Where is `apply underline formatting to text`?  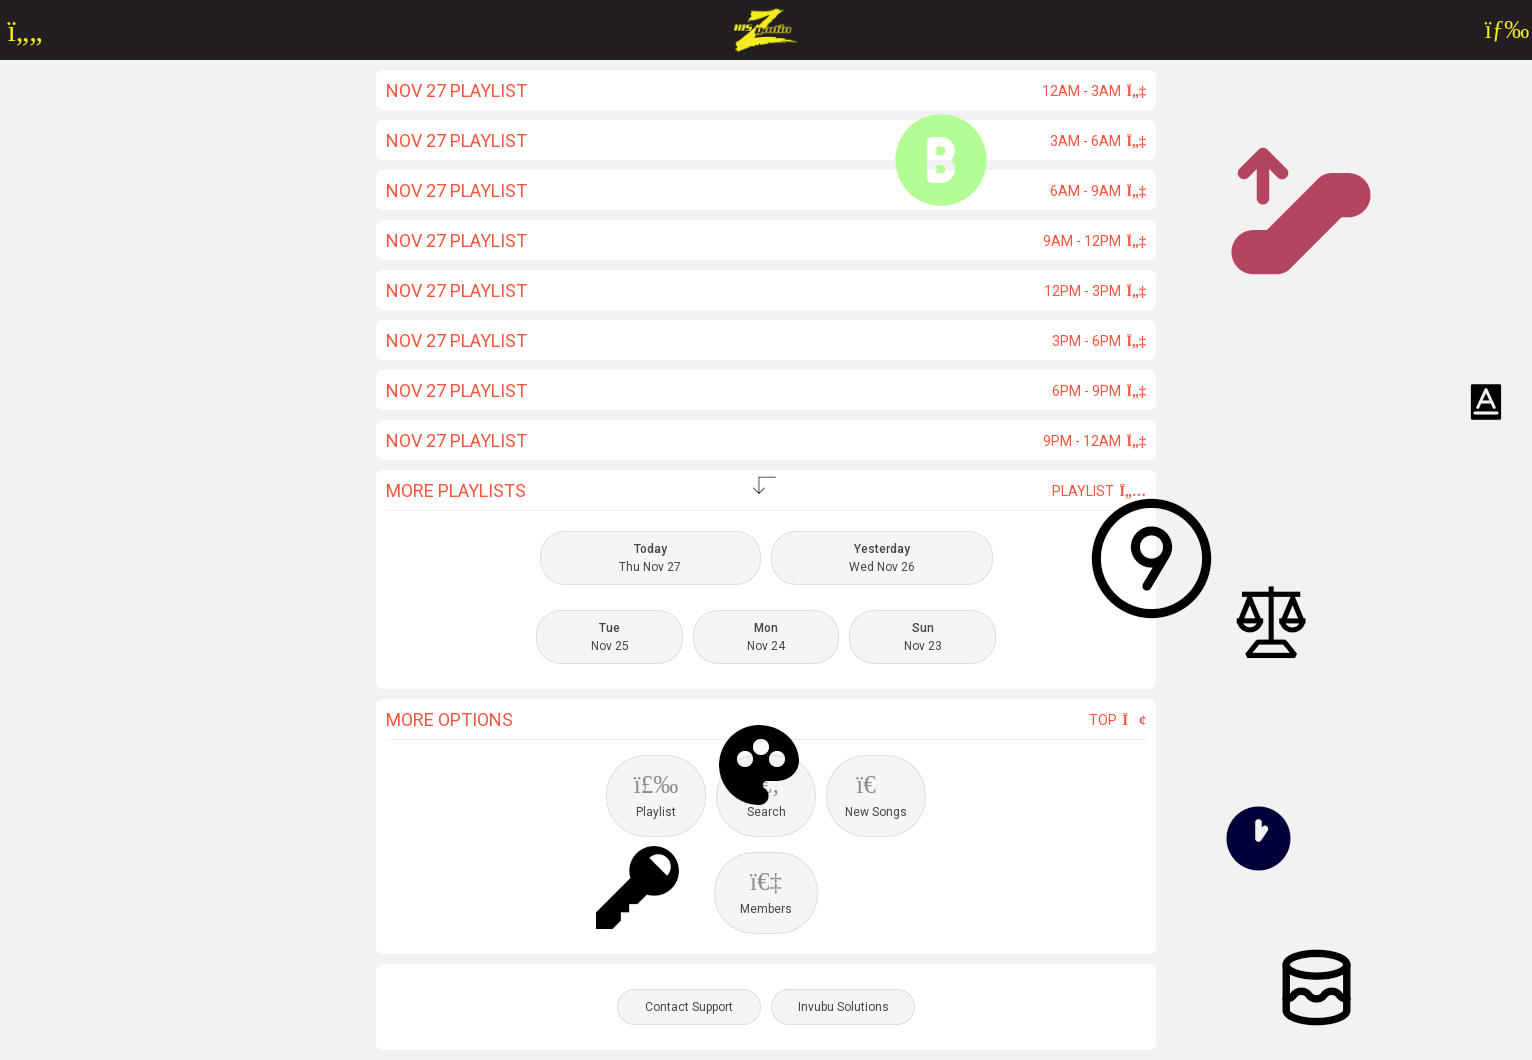
apply underline formatting to text is located at coordinates (1486, 402).